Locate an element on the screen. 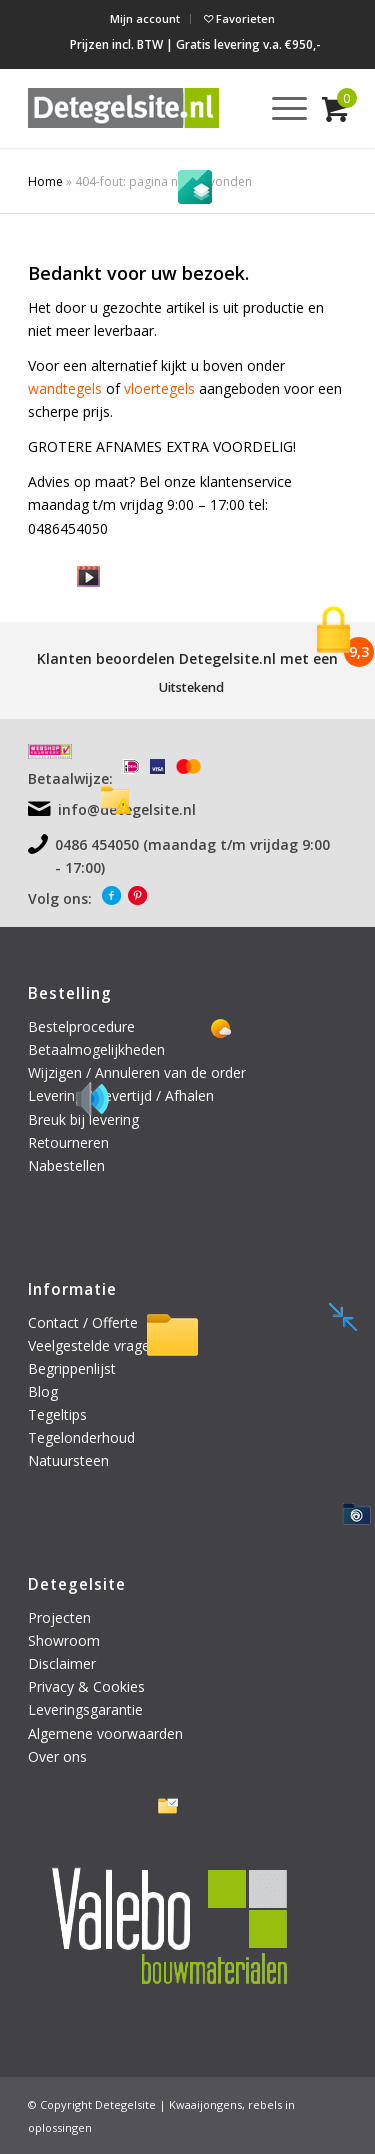  open volume mixer application is located at coordinates (92, 1099).